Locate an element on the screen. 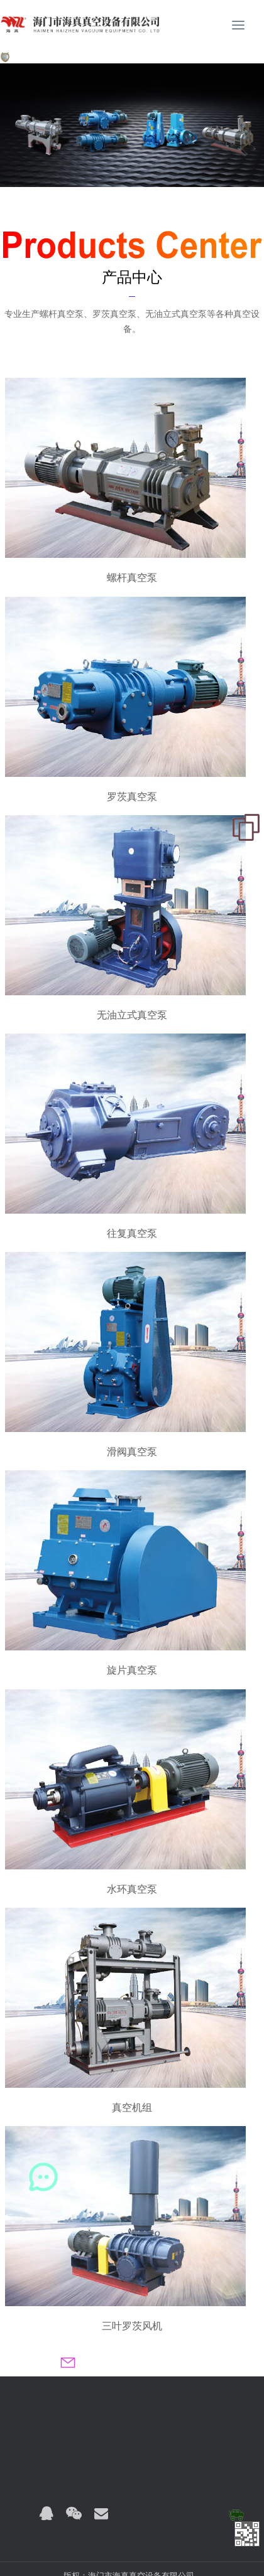  open your inbox is located at coordinates (68, 2363).